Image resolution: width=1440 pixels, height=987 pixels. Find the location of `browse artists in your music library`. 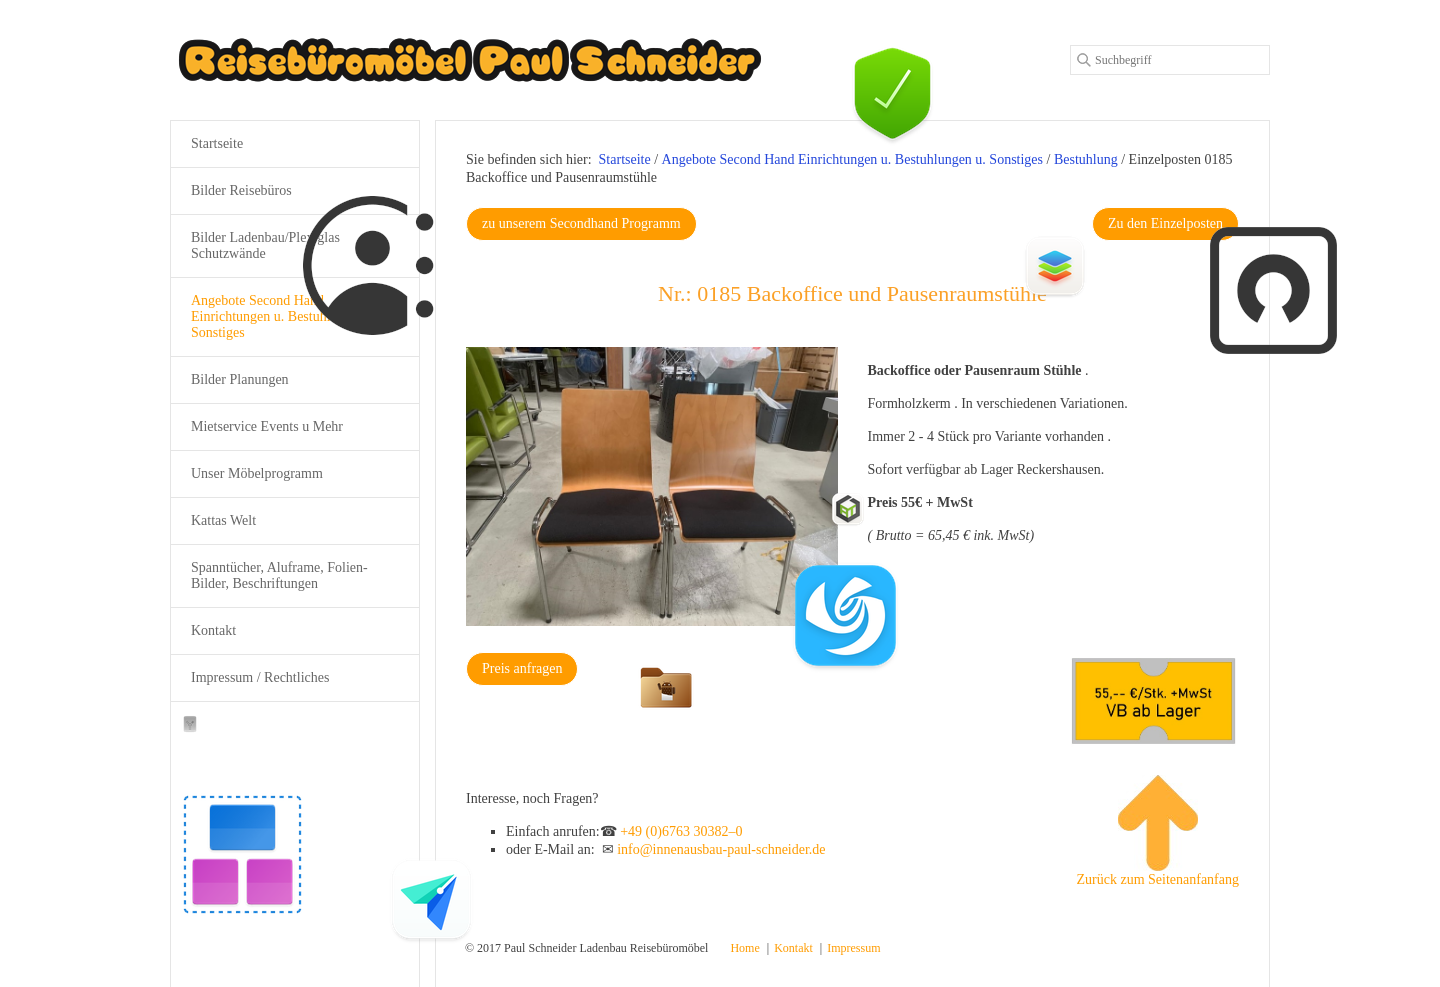

browse artists in your music library is located at coordinates (372, 265).